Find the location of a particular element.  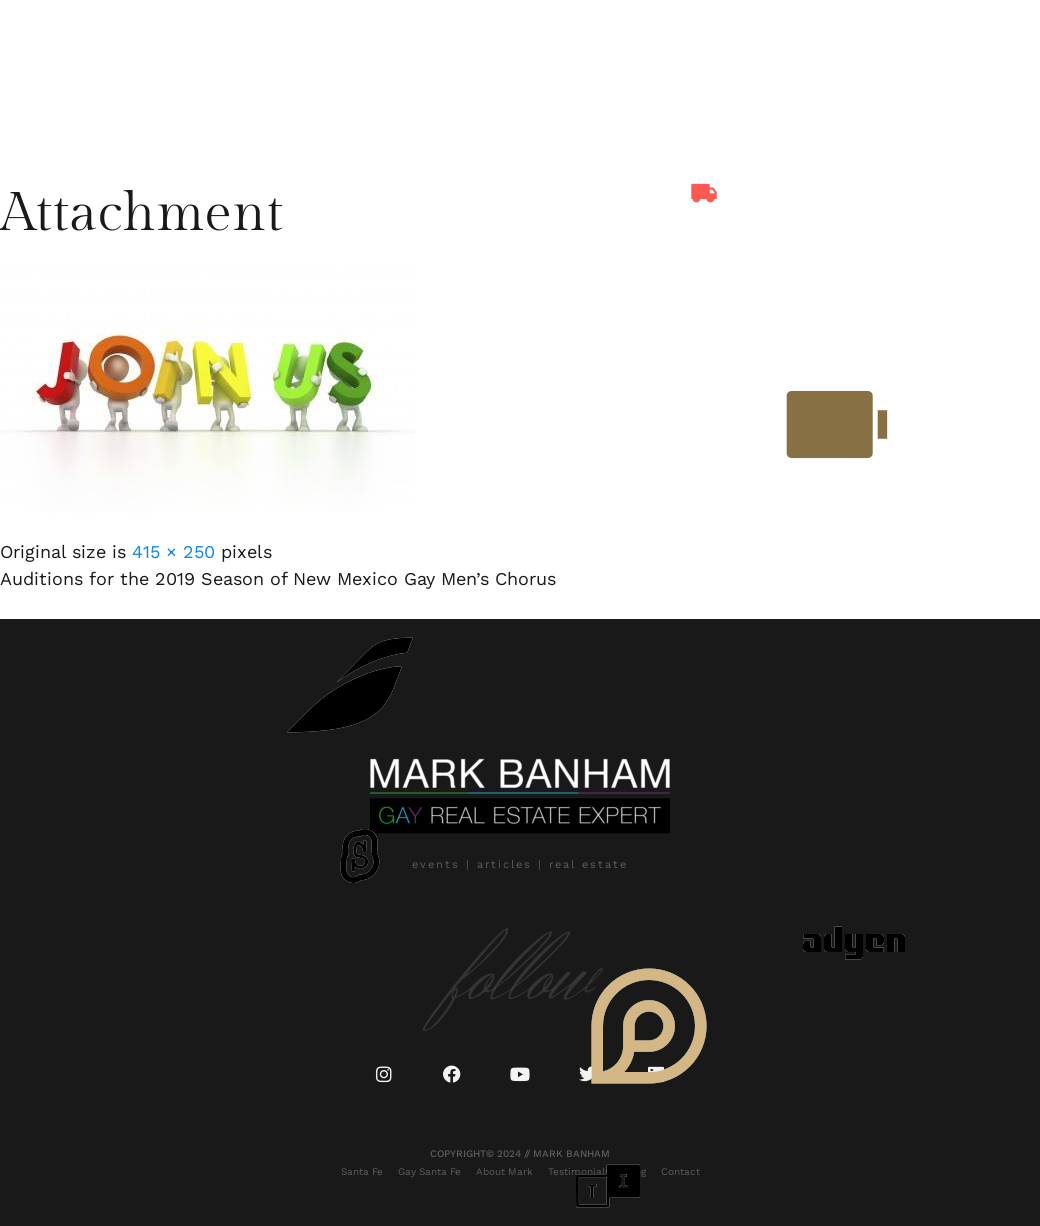

open scratch programming environment is located at coordinates (360, 856).